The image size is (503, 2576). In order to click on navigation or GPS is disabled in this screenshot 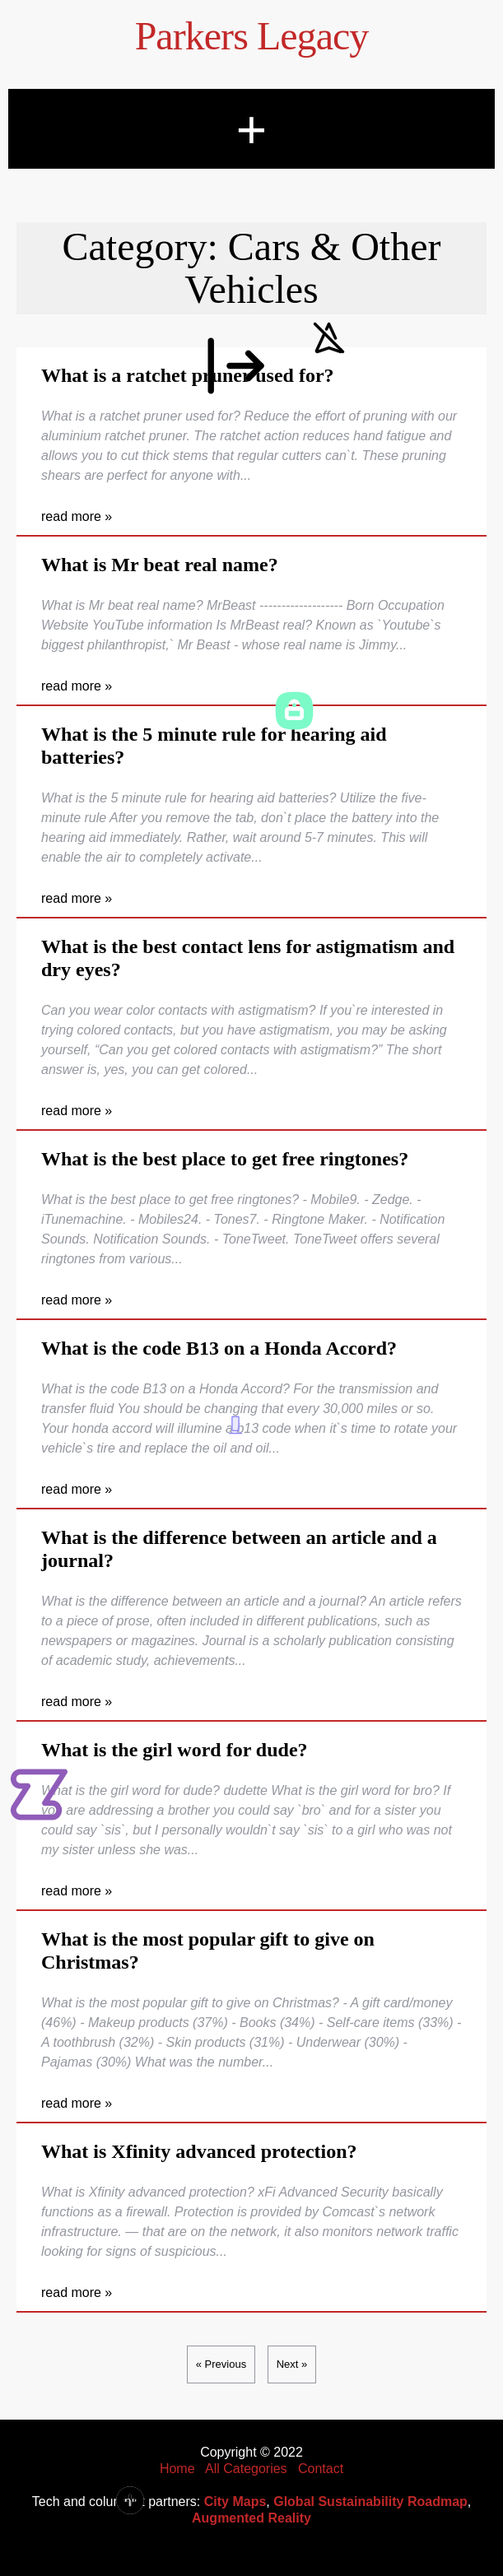, I will do `click(328, 337)`.